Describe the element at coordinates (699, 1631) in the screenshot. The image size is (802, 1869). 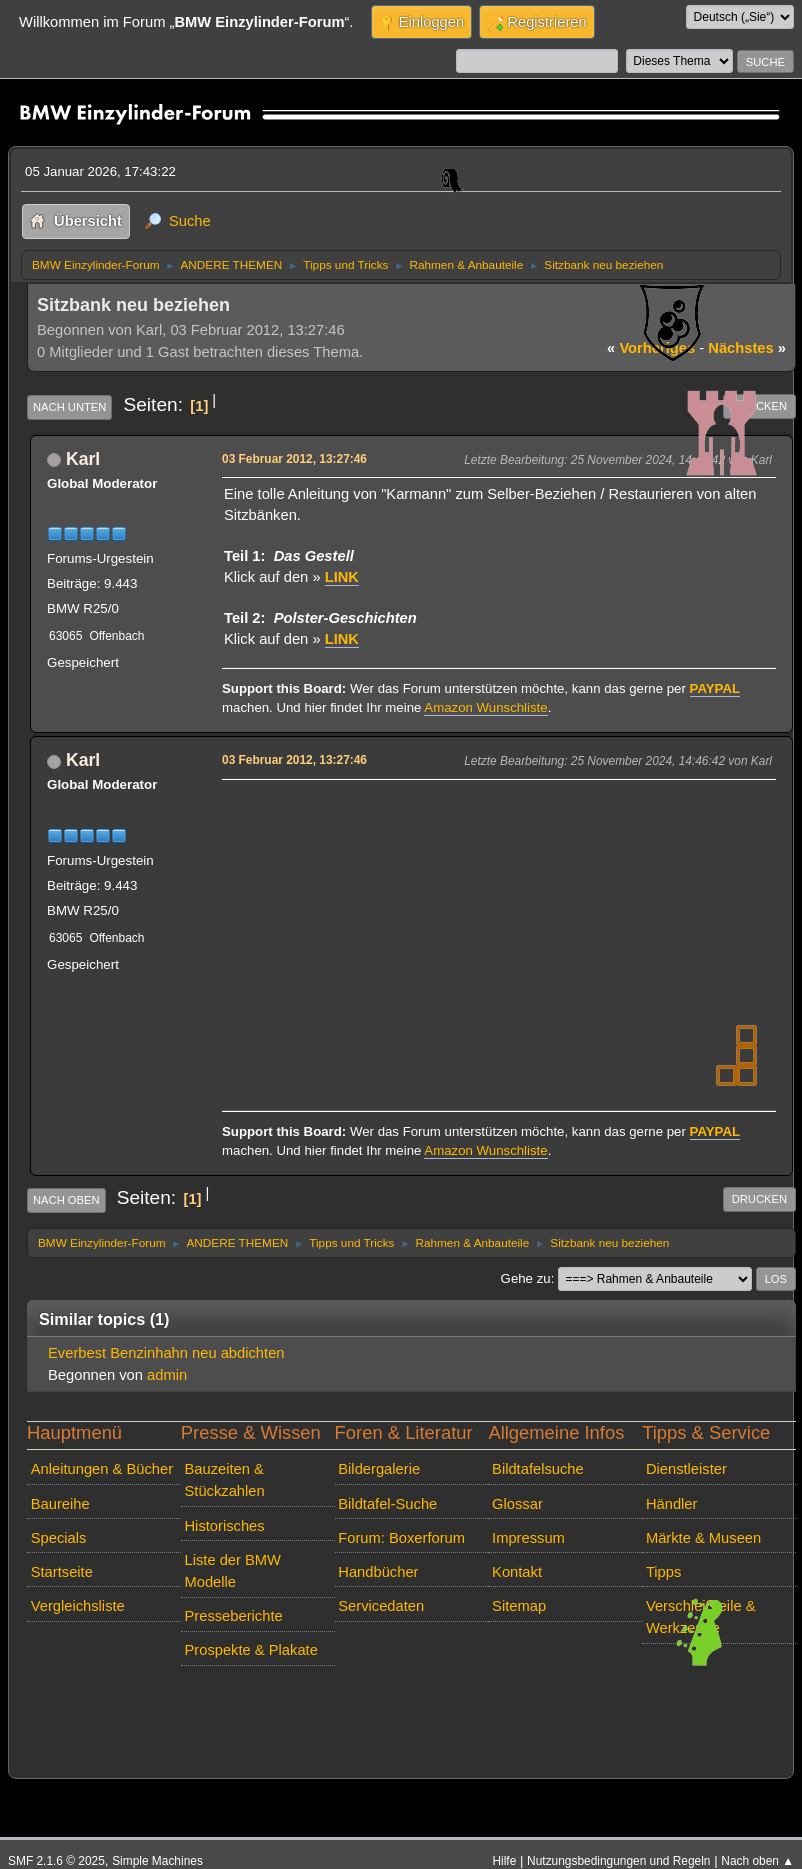
I see `access bass guitar or music settings` at that location.